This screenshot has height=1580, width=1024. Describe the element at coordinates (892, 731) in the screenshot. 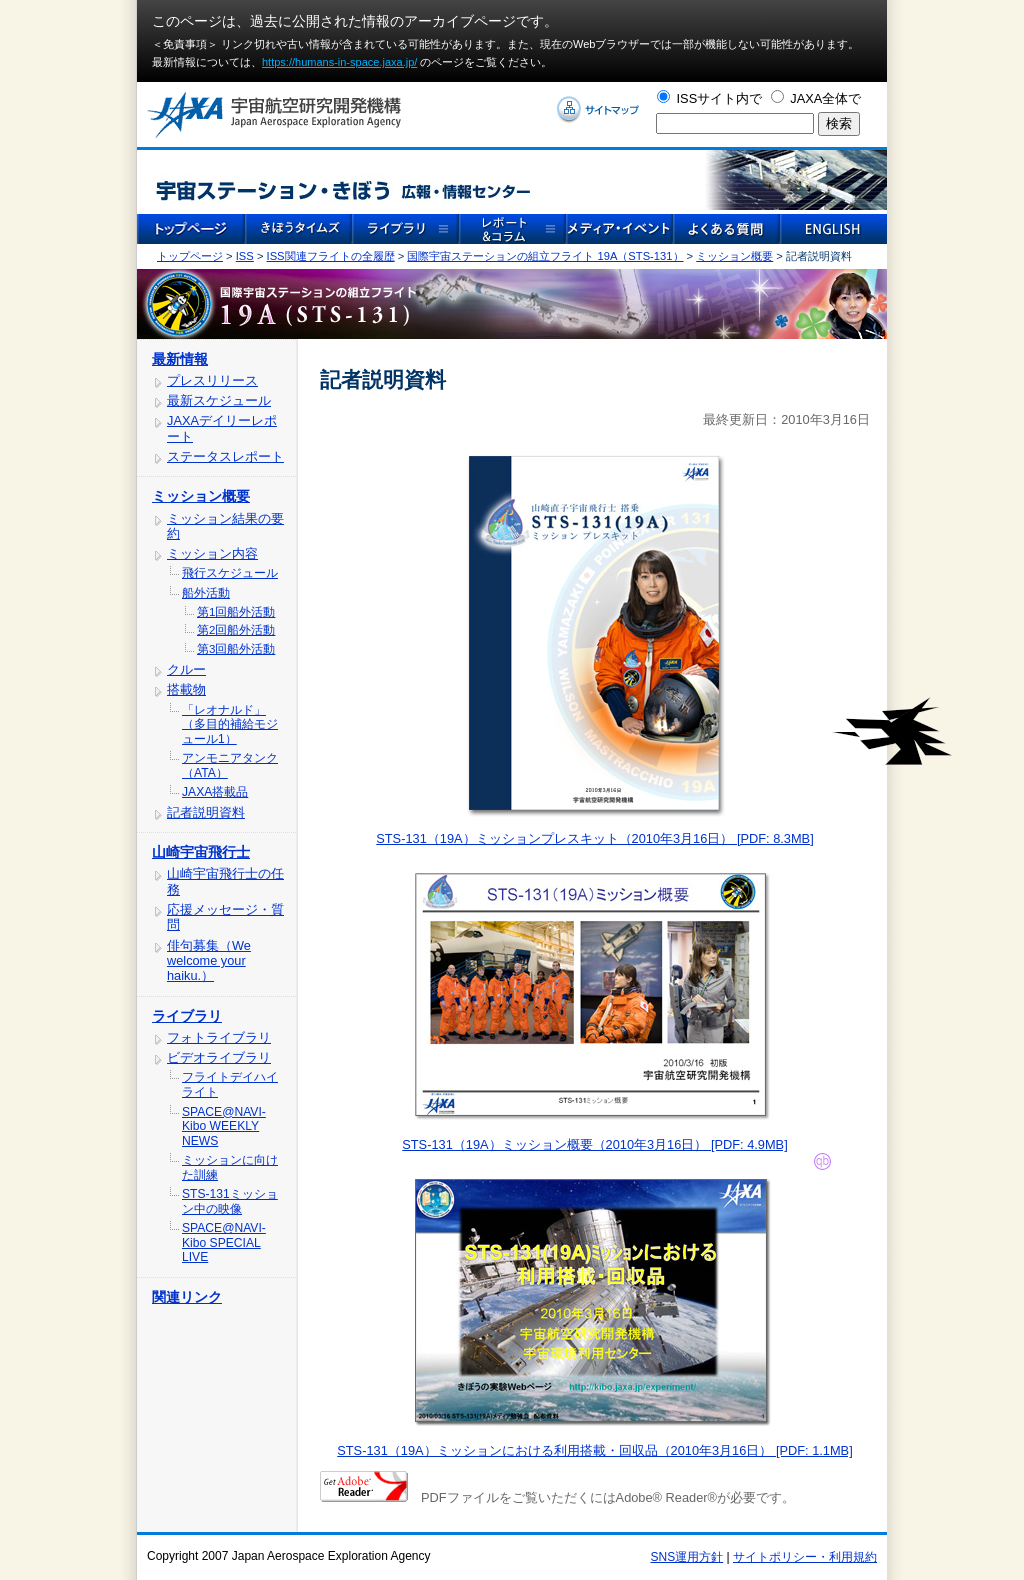

I see `wails framework logo` at that location.